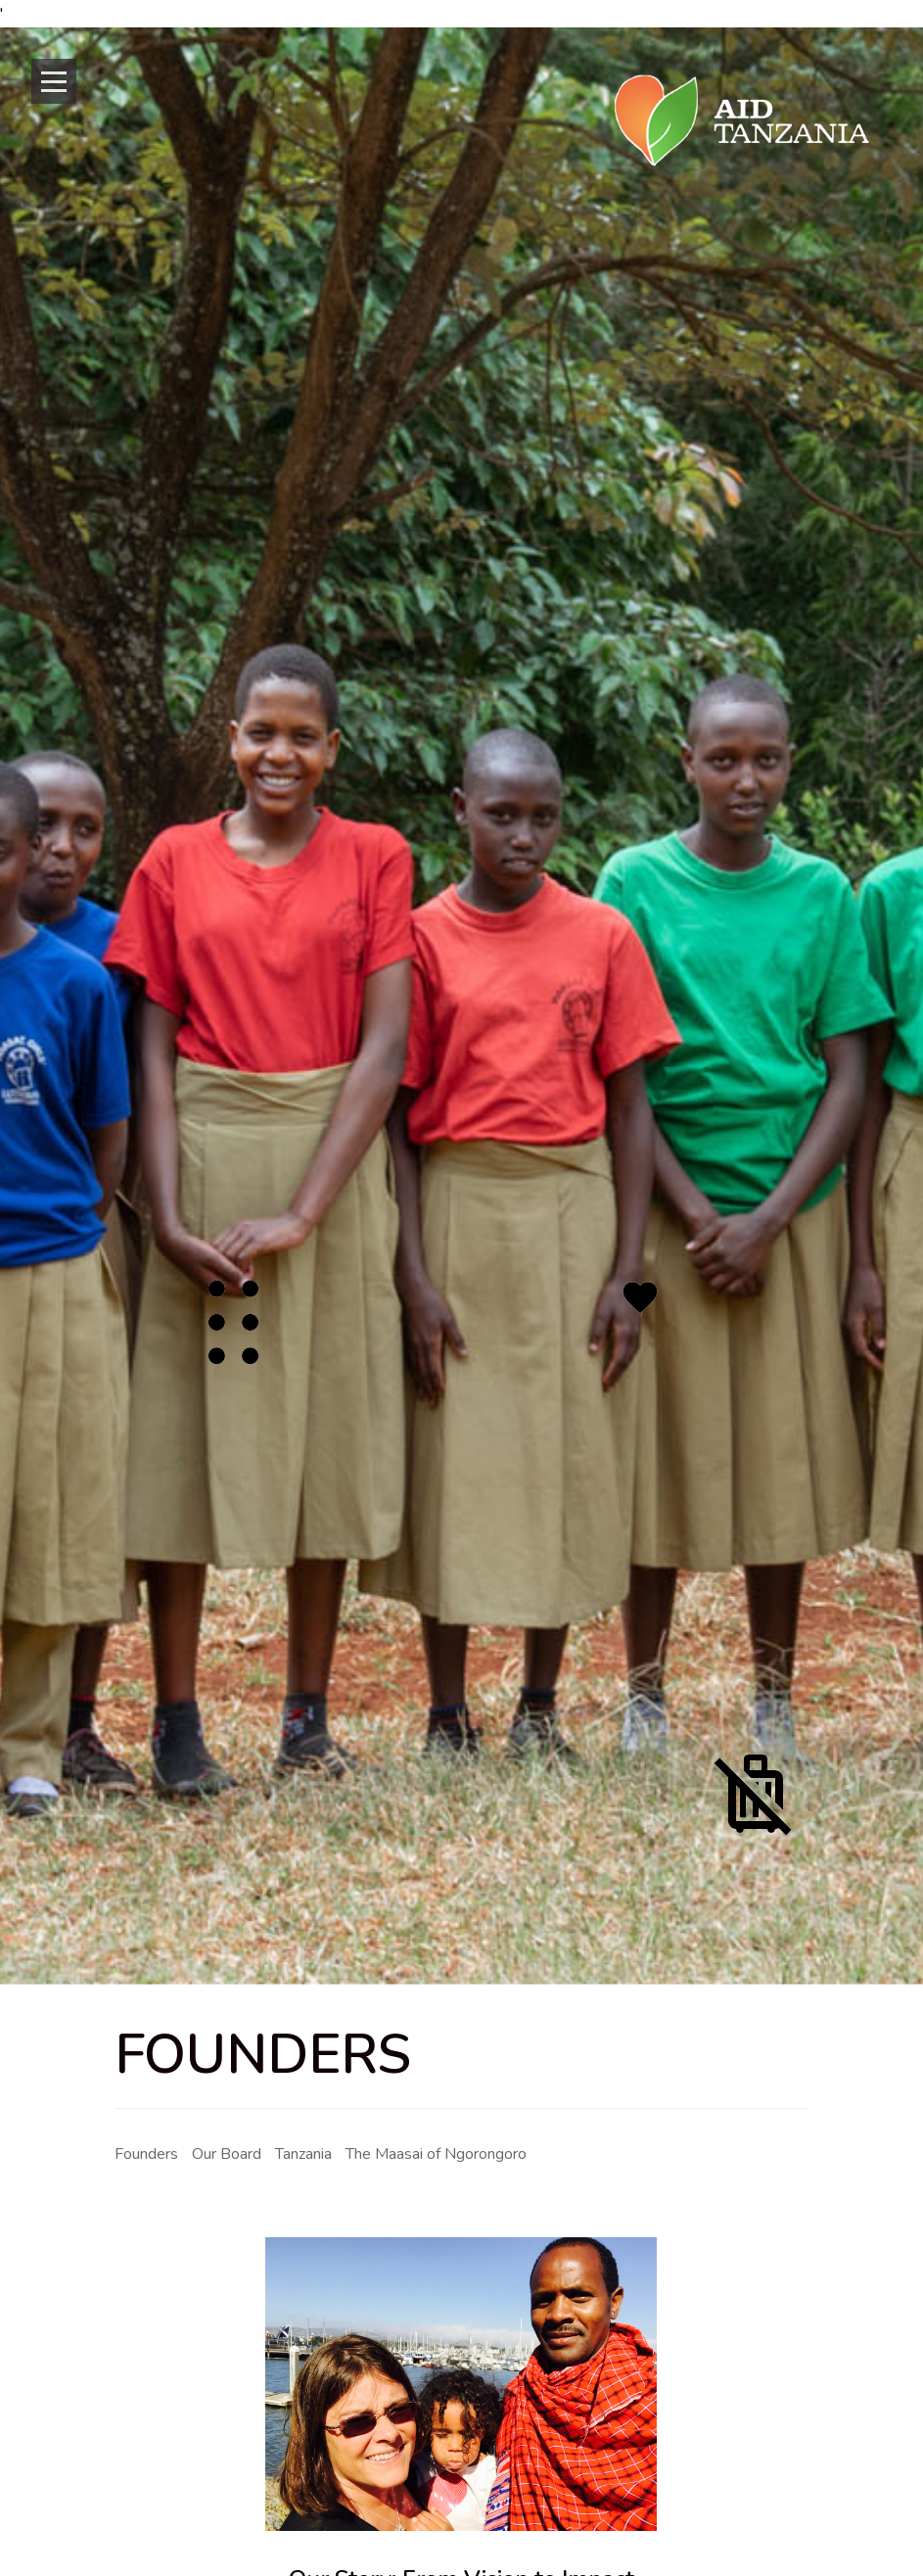  I want to click on add to favorites, so click(640, 1297).